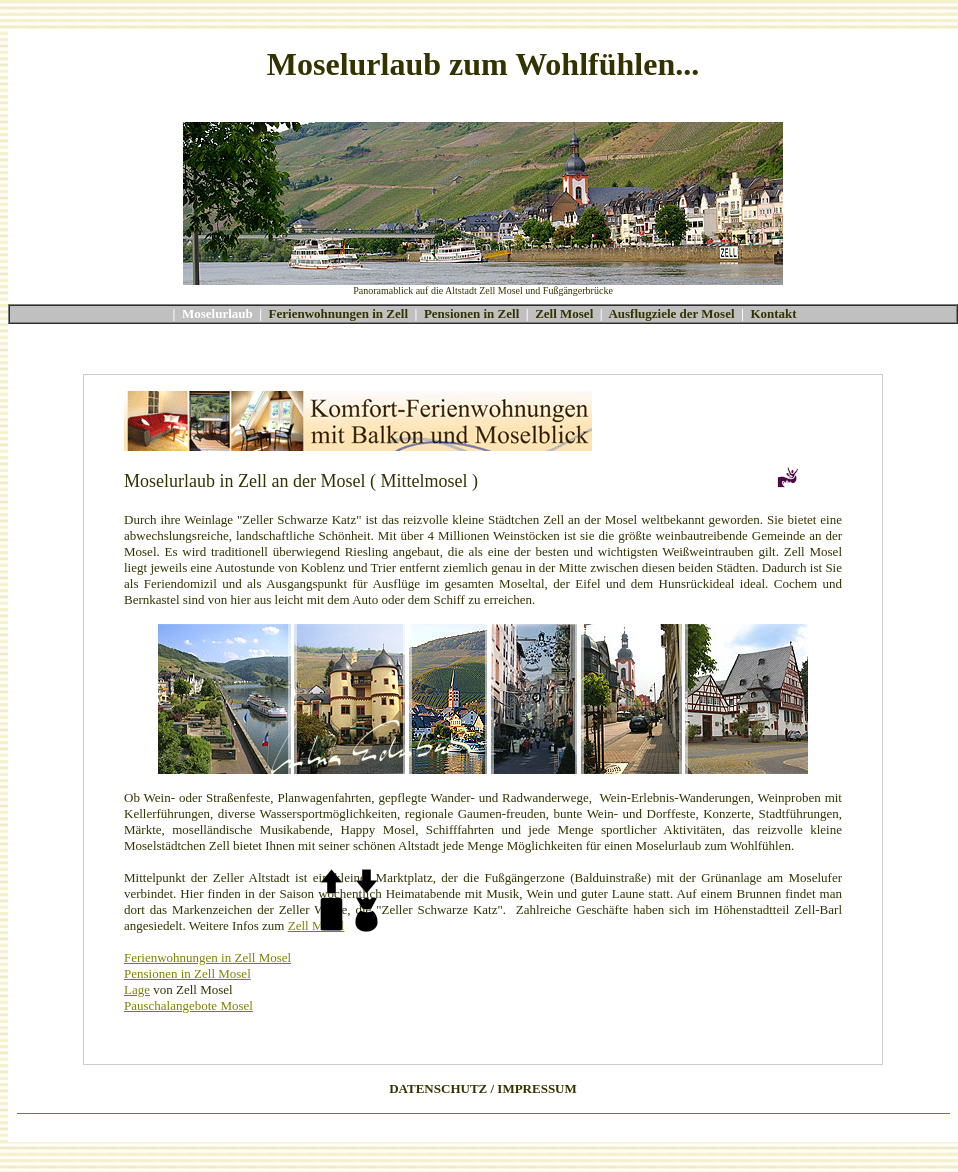 Image resolution: width=958 pixels, height=1172 pixels. Describe the element at coordinates (349, 900) in the screenshot. I see `sell or trade a card from your inventory` at that location.